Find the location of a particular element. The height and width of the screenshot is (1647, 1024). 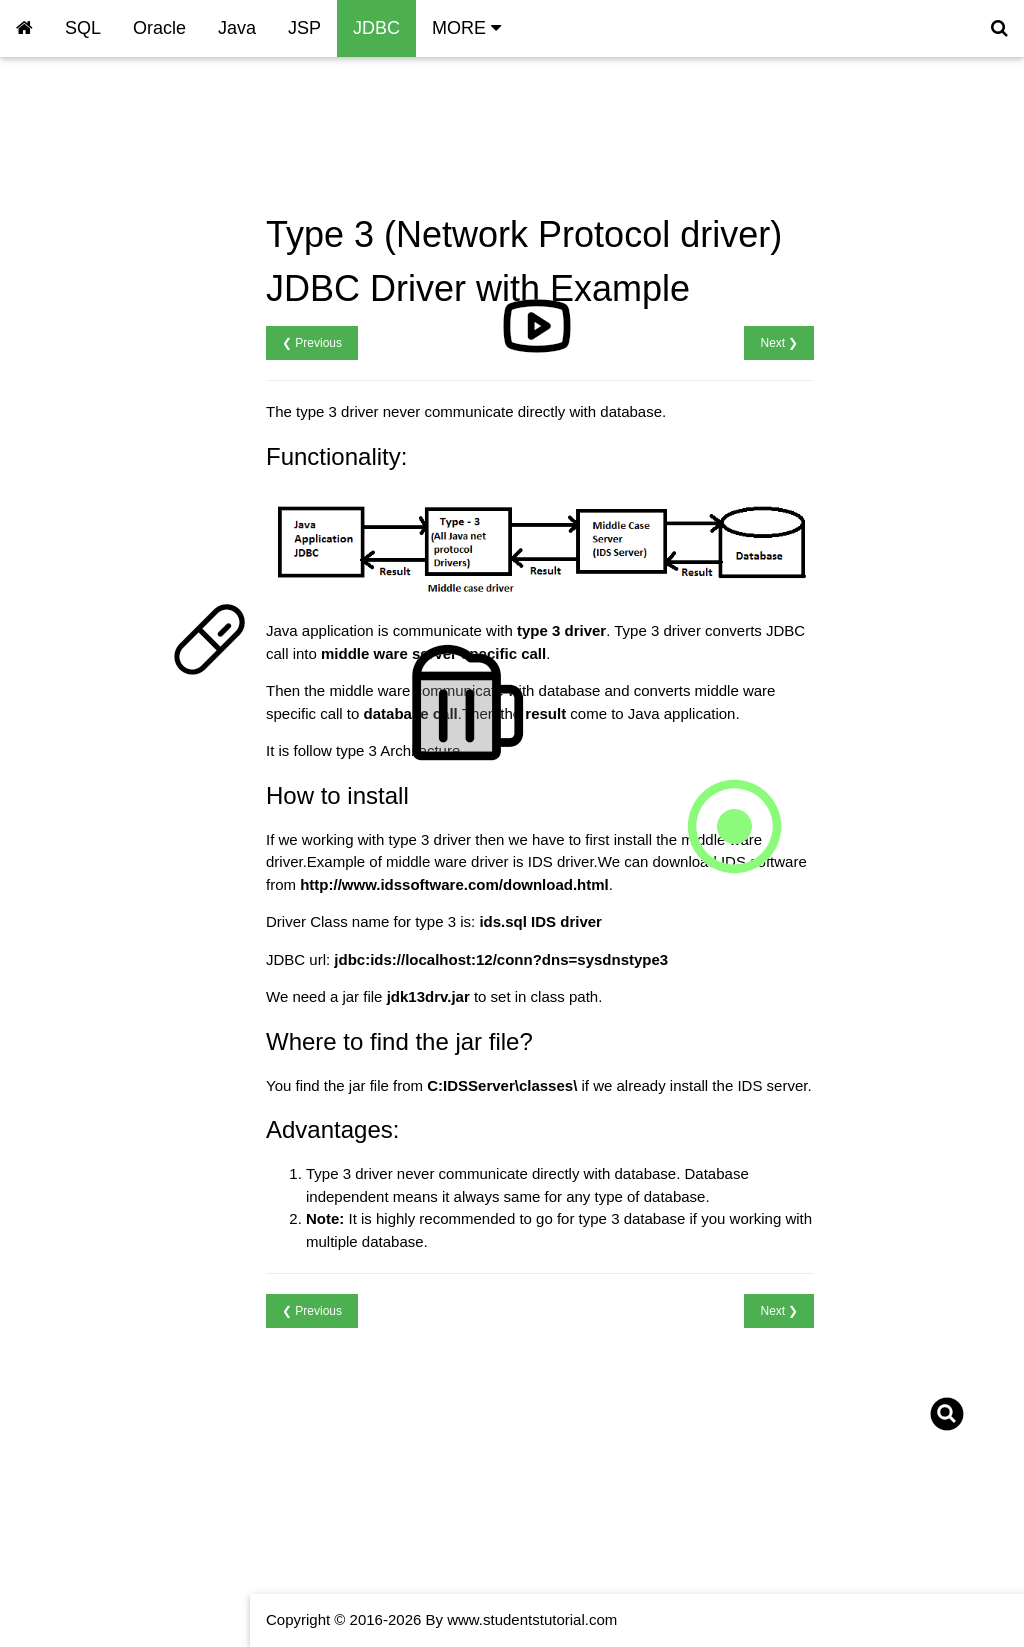

open YouTube app is located at coordinates (537, 326).